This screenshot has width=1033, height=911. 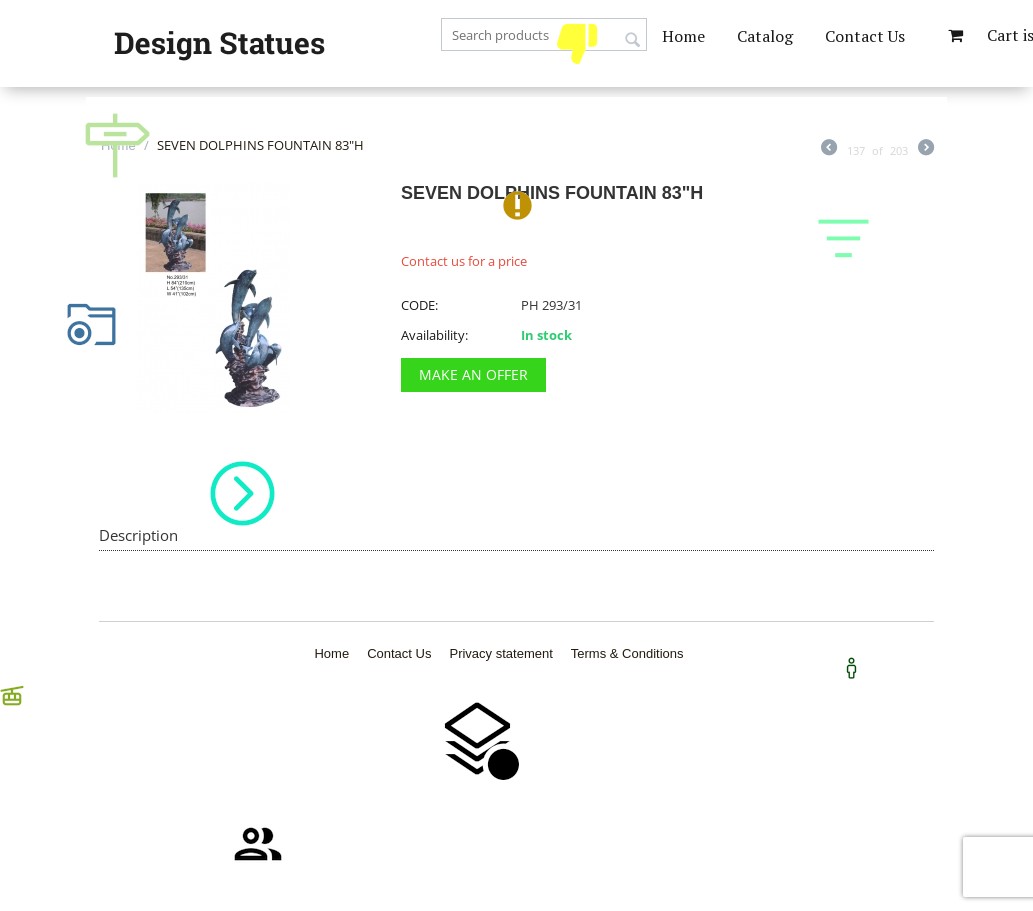 What do you see at coordinates (117, 145) in the screenshot?
I see `view project milestones` at bounding box center [117, 145].